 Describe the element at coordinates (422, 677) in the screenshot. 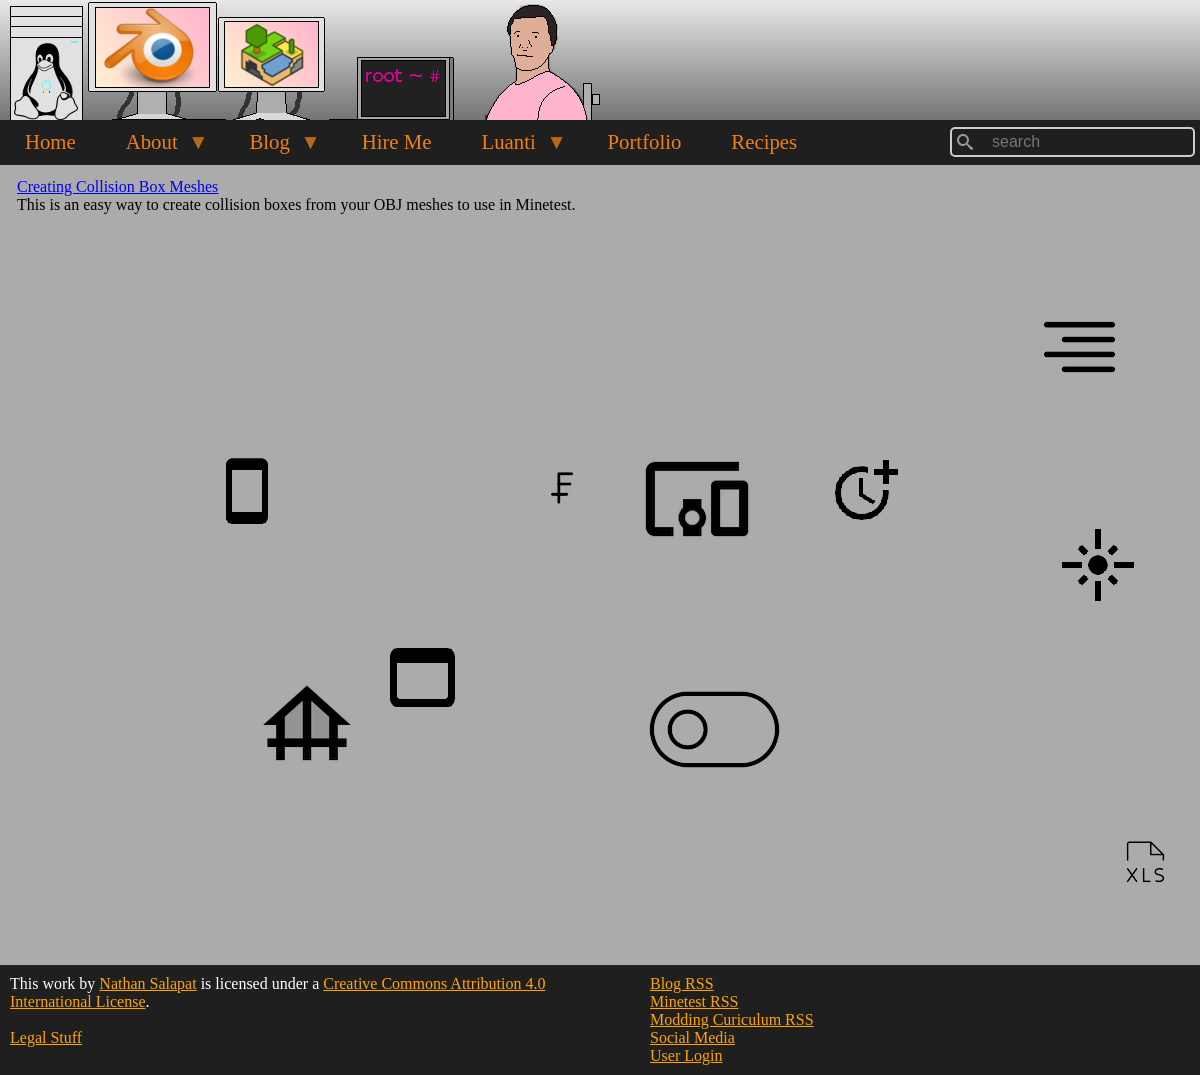

I see `open a web browser or web view` at that location.